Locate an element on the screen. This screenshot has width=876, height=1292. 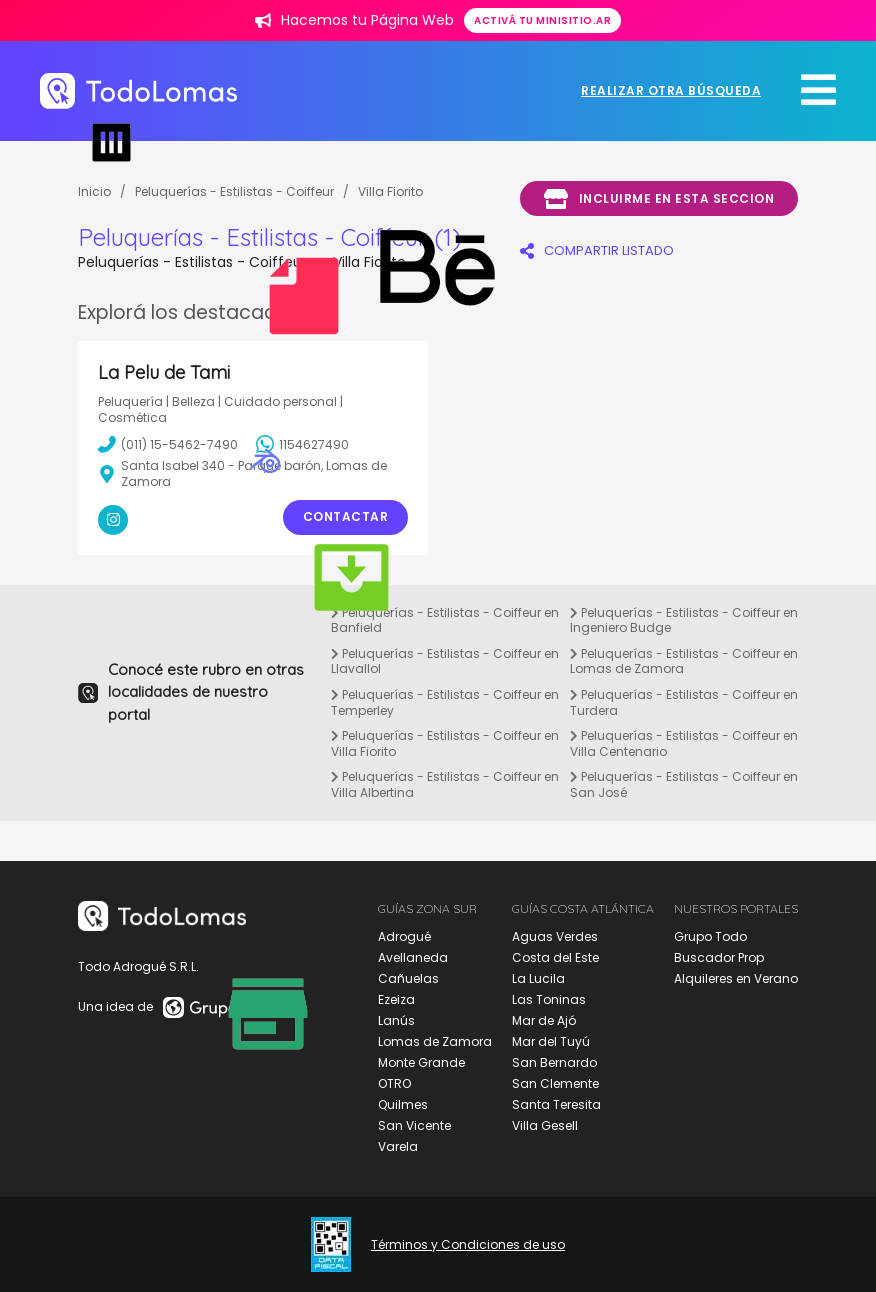
visit behance profile or portfolio is located at coordinates (437, 266).